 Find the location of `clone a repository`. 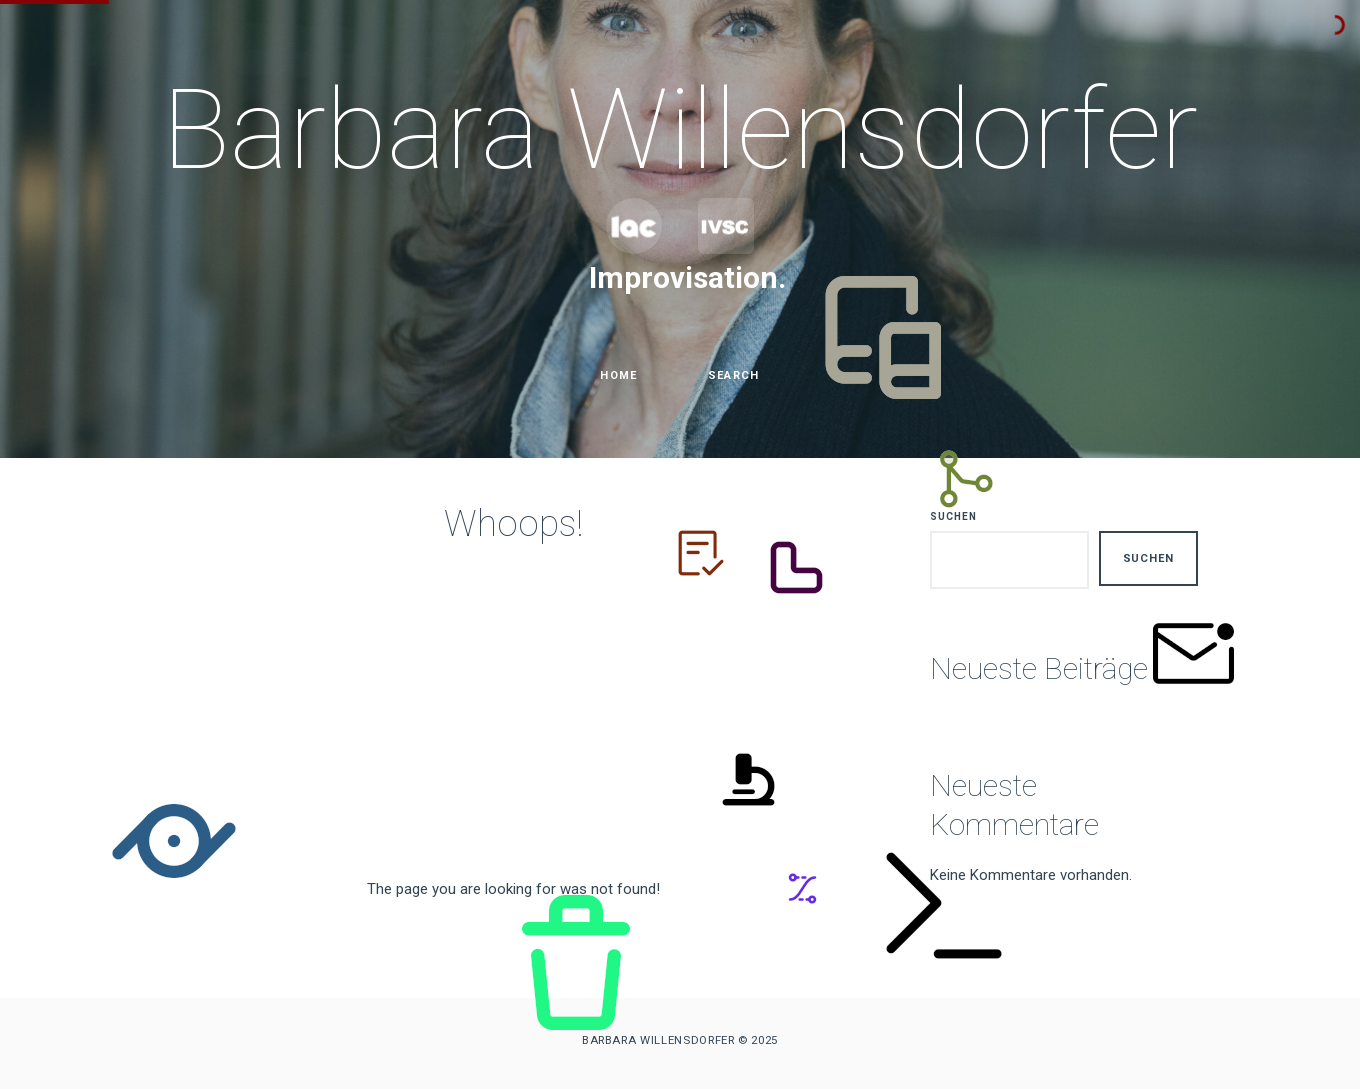

clone a repository is located at coordinates (879, 337).